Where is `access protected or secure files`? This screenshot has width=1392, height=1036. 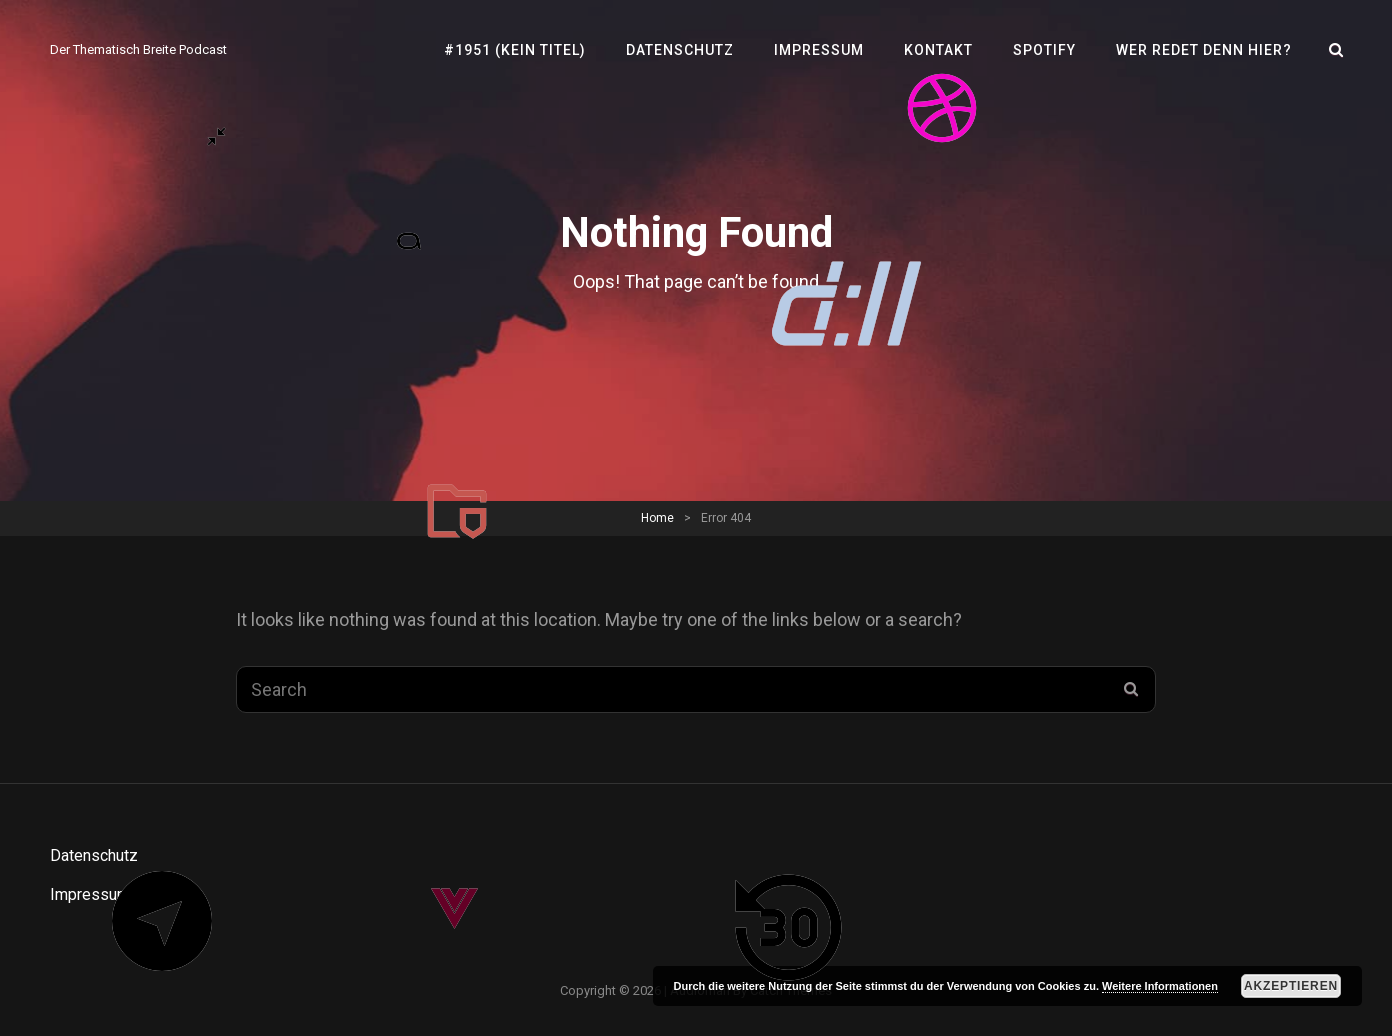 access protected or secure files is located at coordinates (457, 511).